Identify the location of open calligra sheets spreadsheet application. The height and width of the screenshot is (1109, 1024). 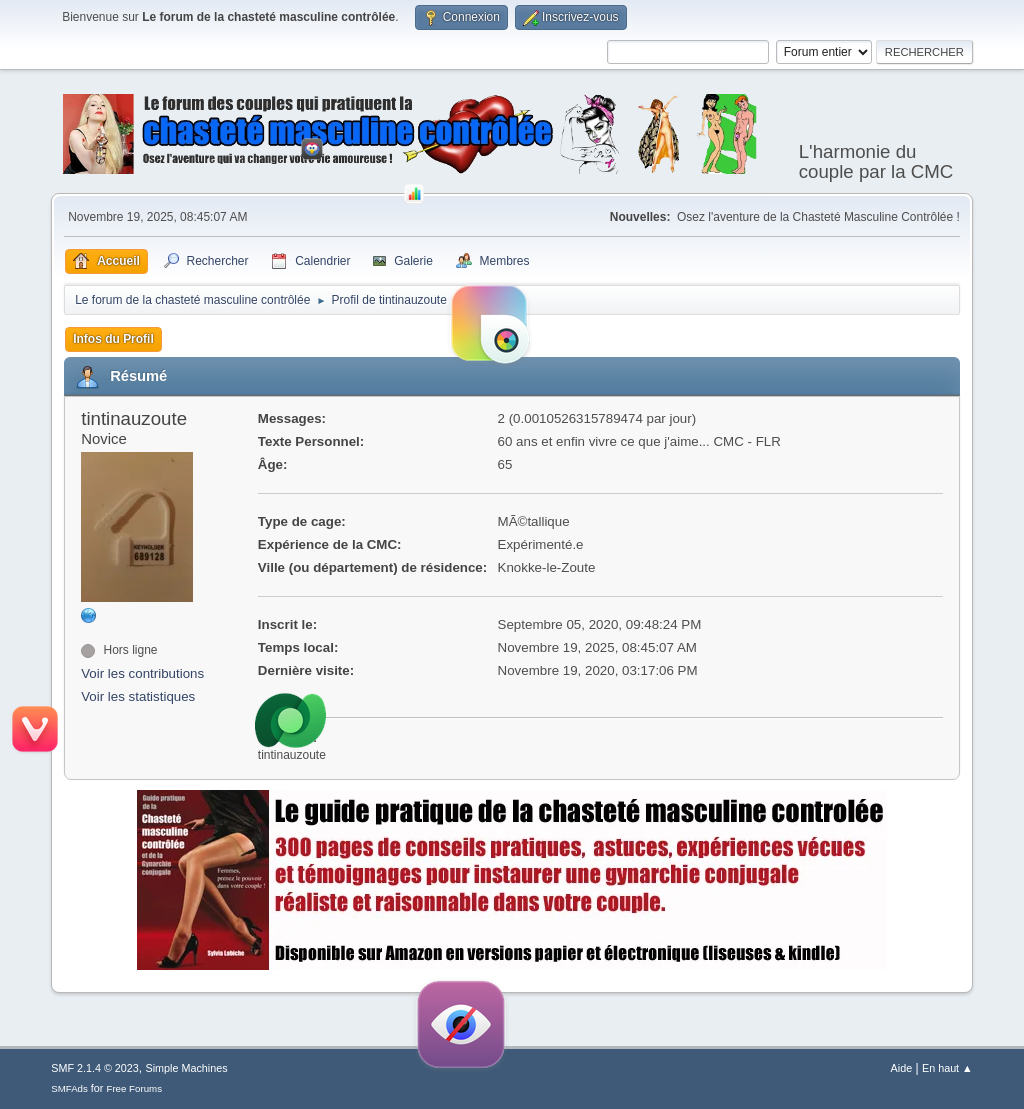
(414, 194).